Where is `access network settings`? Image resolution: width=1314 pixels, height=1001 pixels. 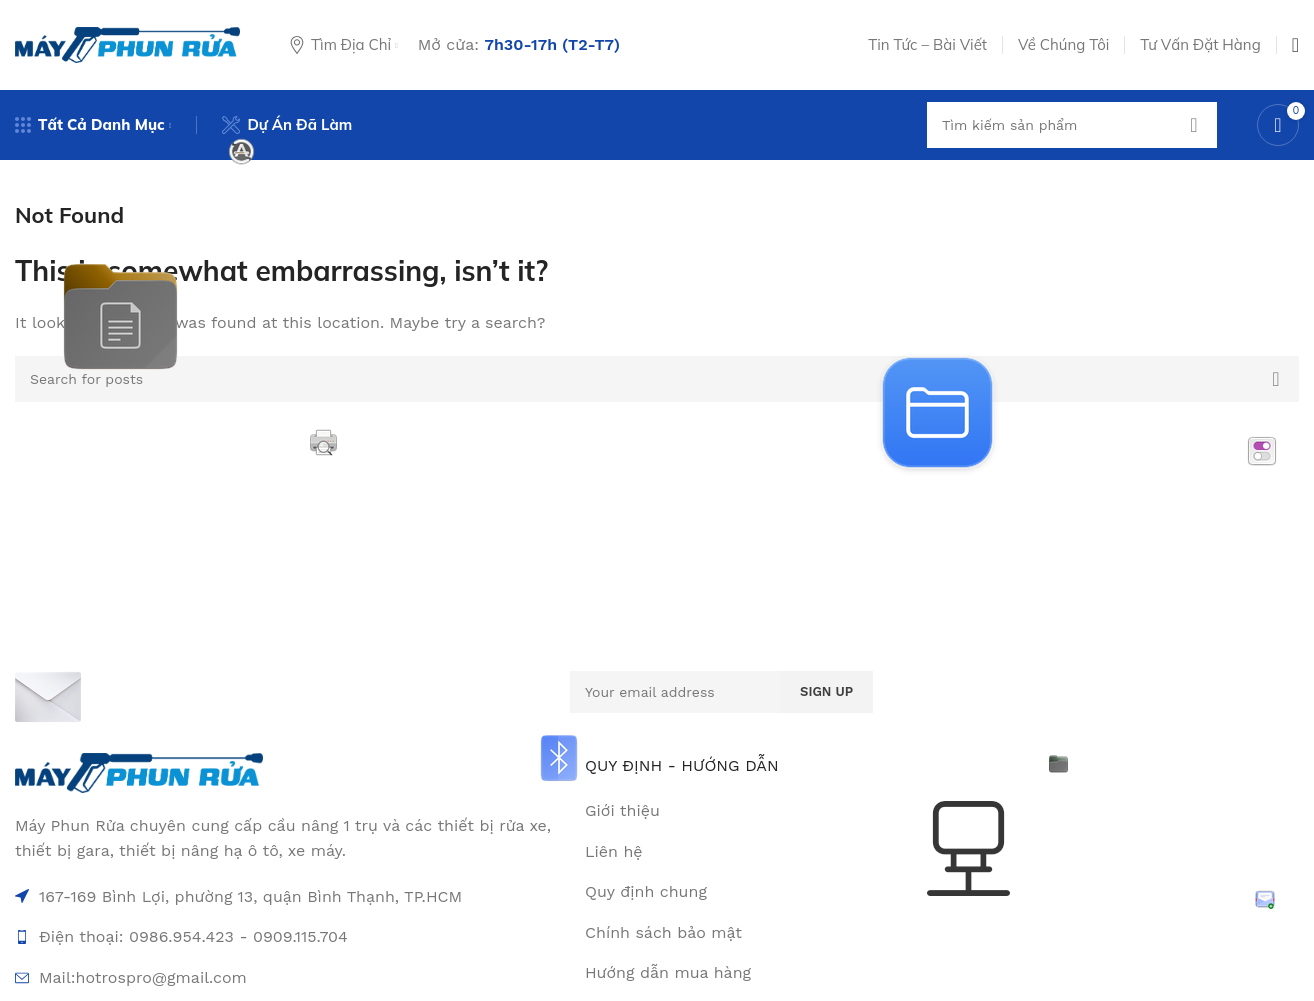 access network settings is located at coordinates (968, 848).